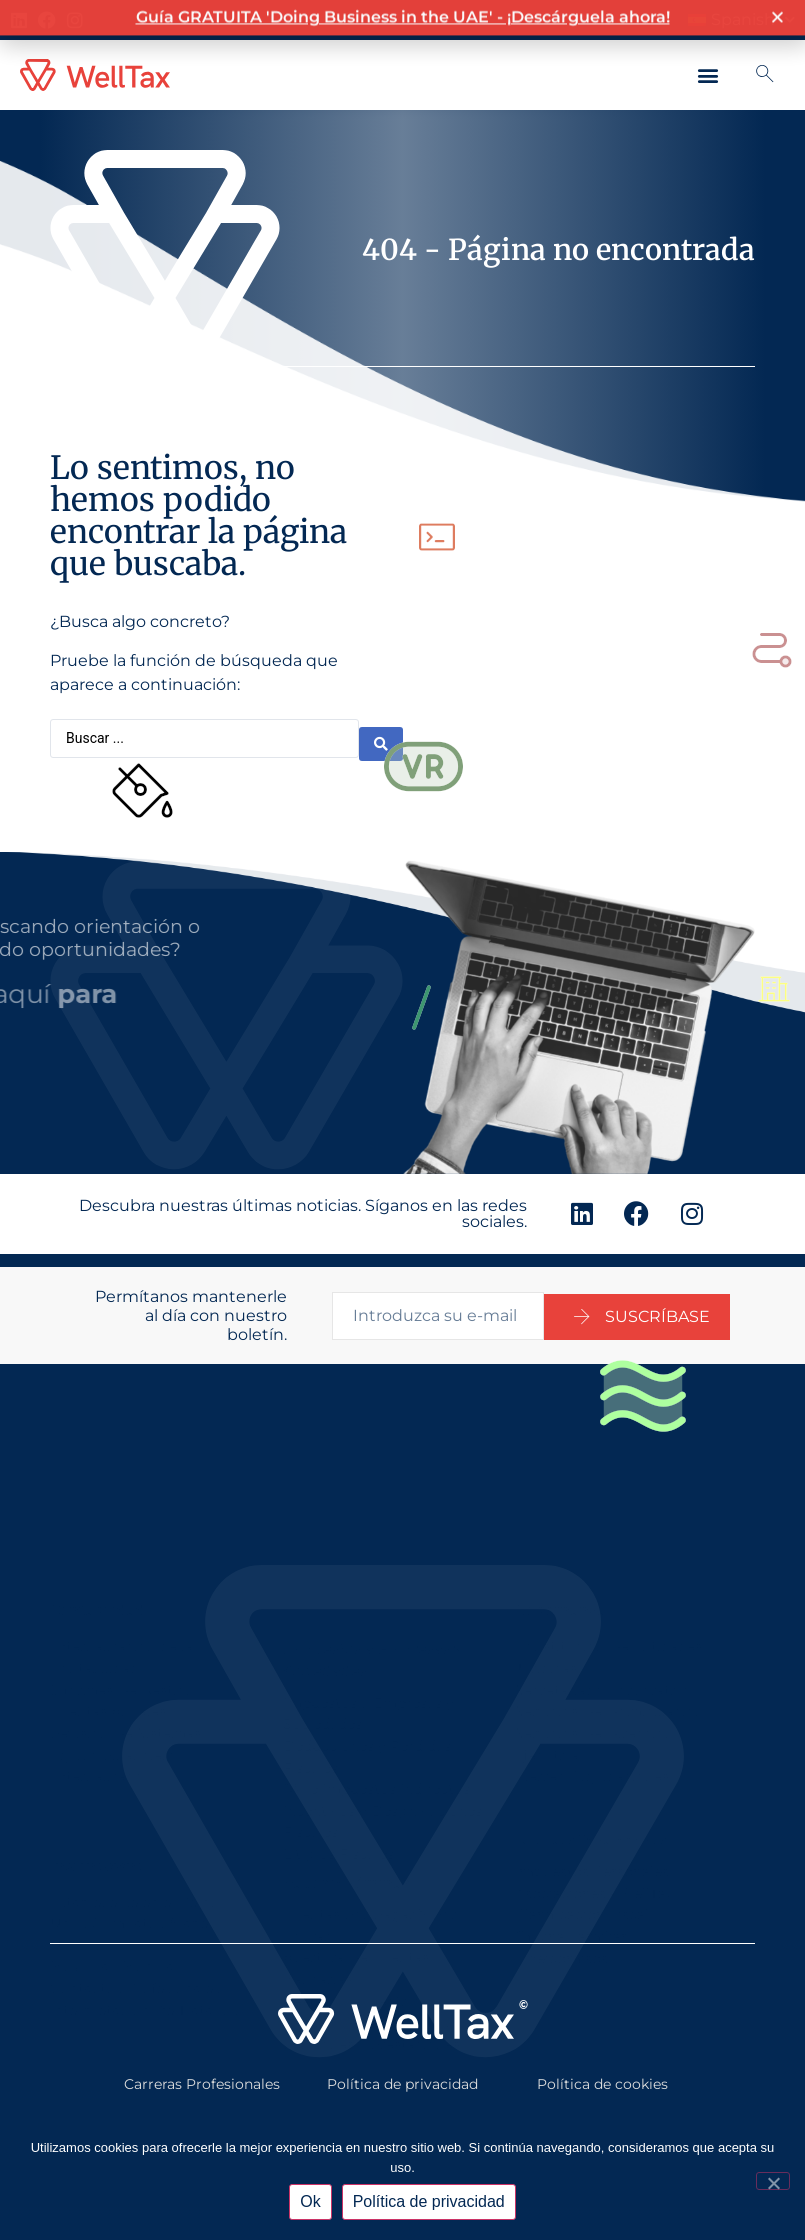 The width and height of the screenshot is (805, 2240). Describe the element at coordinates (421, 1007) in the screenshot. I see `indicates a disabled or unavailable feature` at that location.